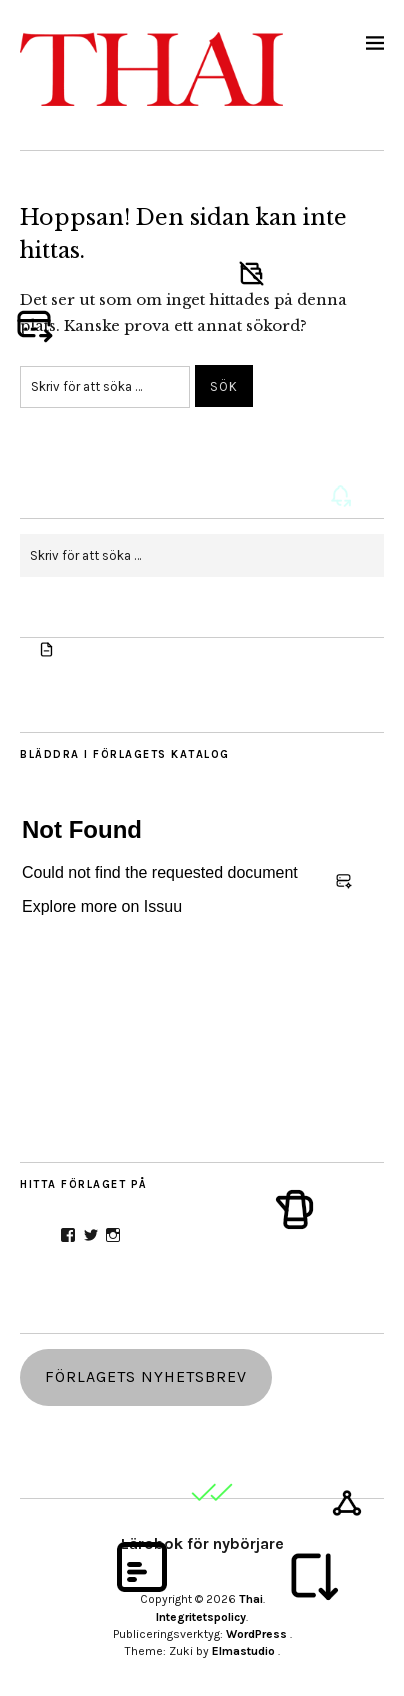  What do you see at coordinates (340, 495) in the screenshot?
I see `share notification settings` at bounding box center [340, 495].